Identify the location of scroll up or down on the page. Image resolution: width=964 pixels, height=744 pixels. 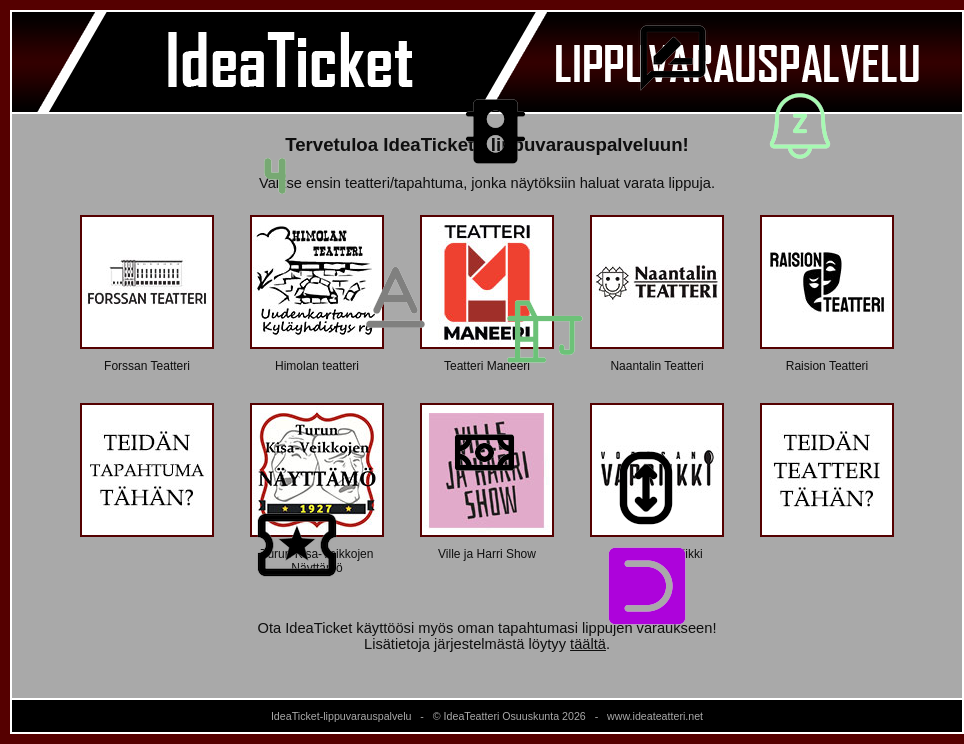
(646, 488).